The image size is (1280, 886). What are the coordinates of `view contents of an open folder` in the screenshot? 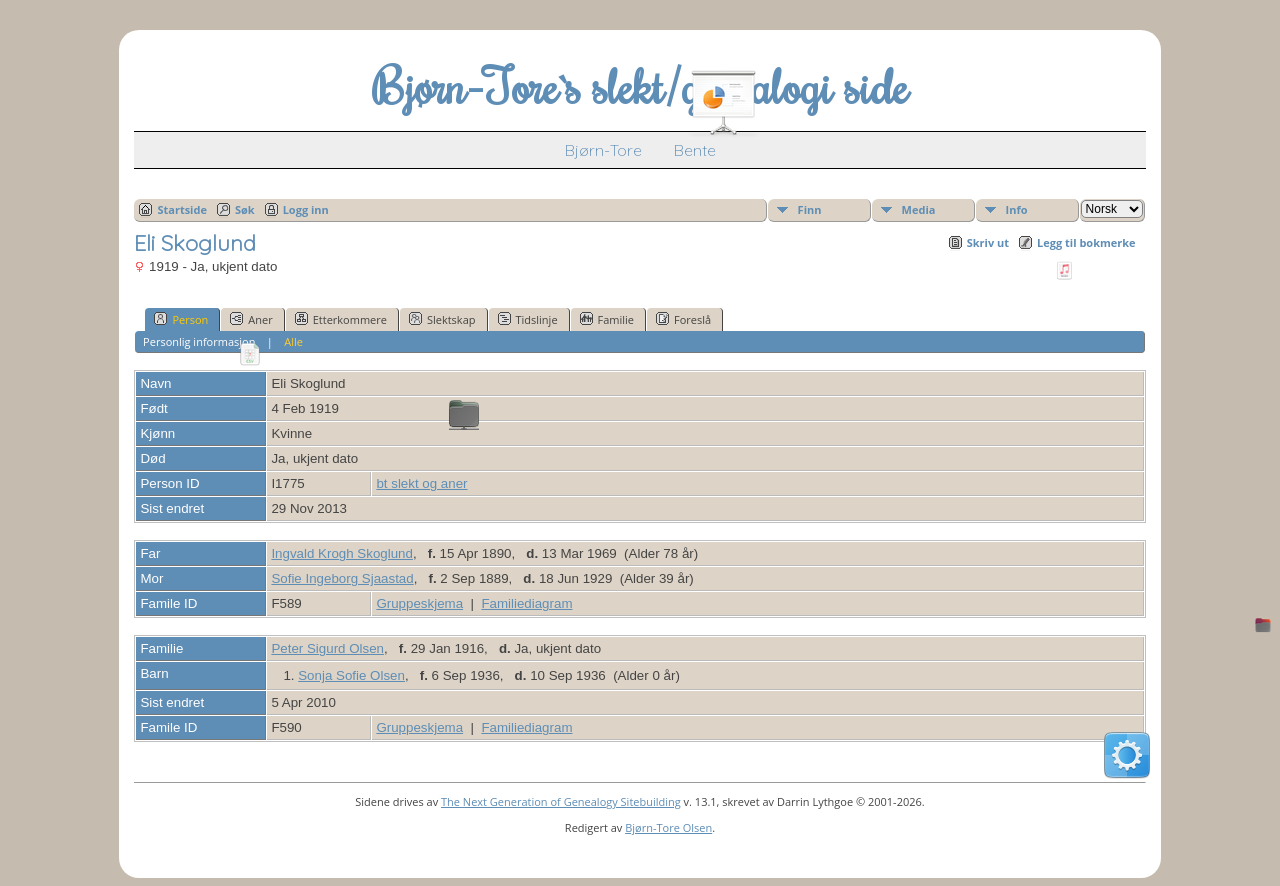 It's located at (1263, 625).